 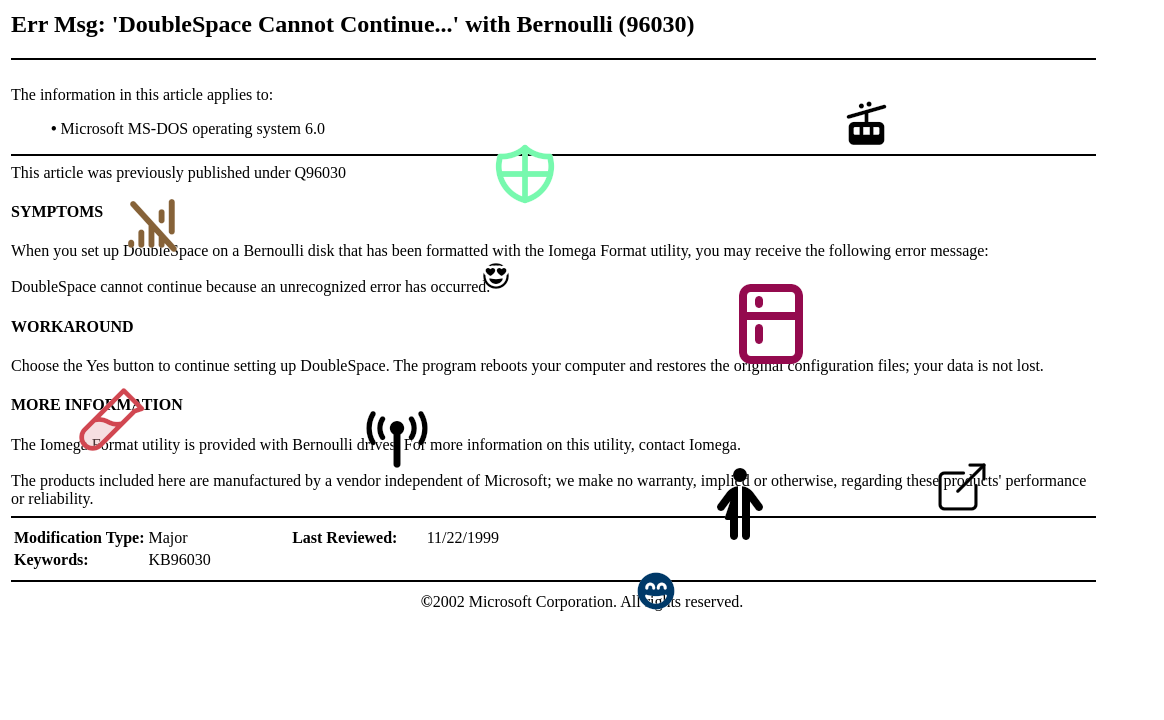 I want to click on view tram or cable car transit options, so click(x=866, y=124).